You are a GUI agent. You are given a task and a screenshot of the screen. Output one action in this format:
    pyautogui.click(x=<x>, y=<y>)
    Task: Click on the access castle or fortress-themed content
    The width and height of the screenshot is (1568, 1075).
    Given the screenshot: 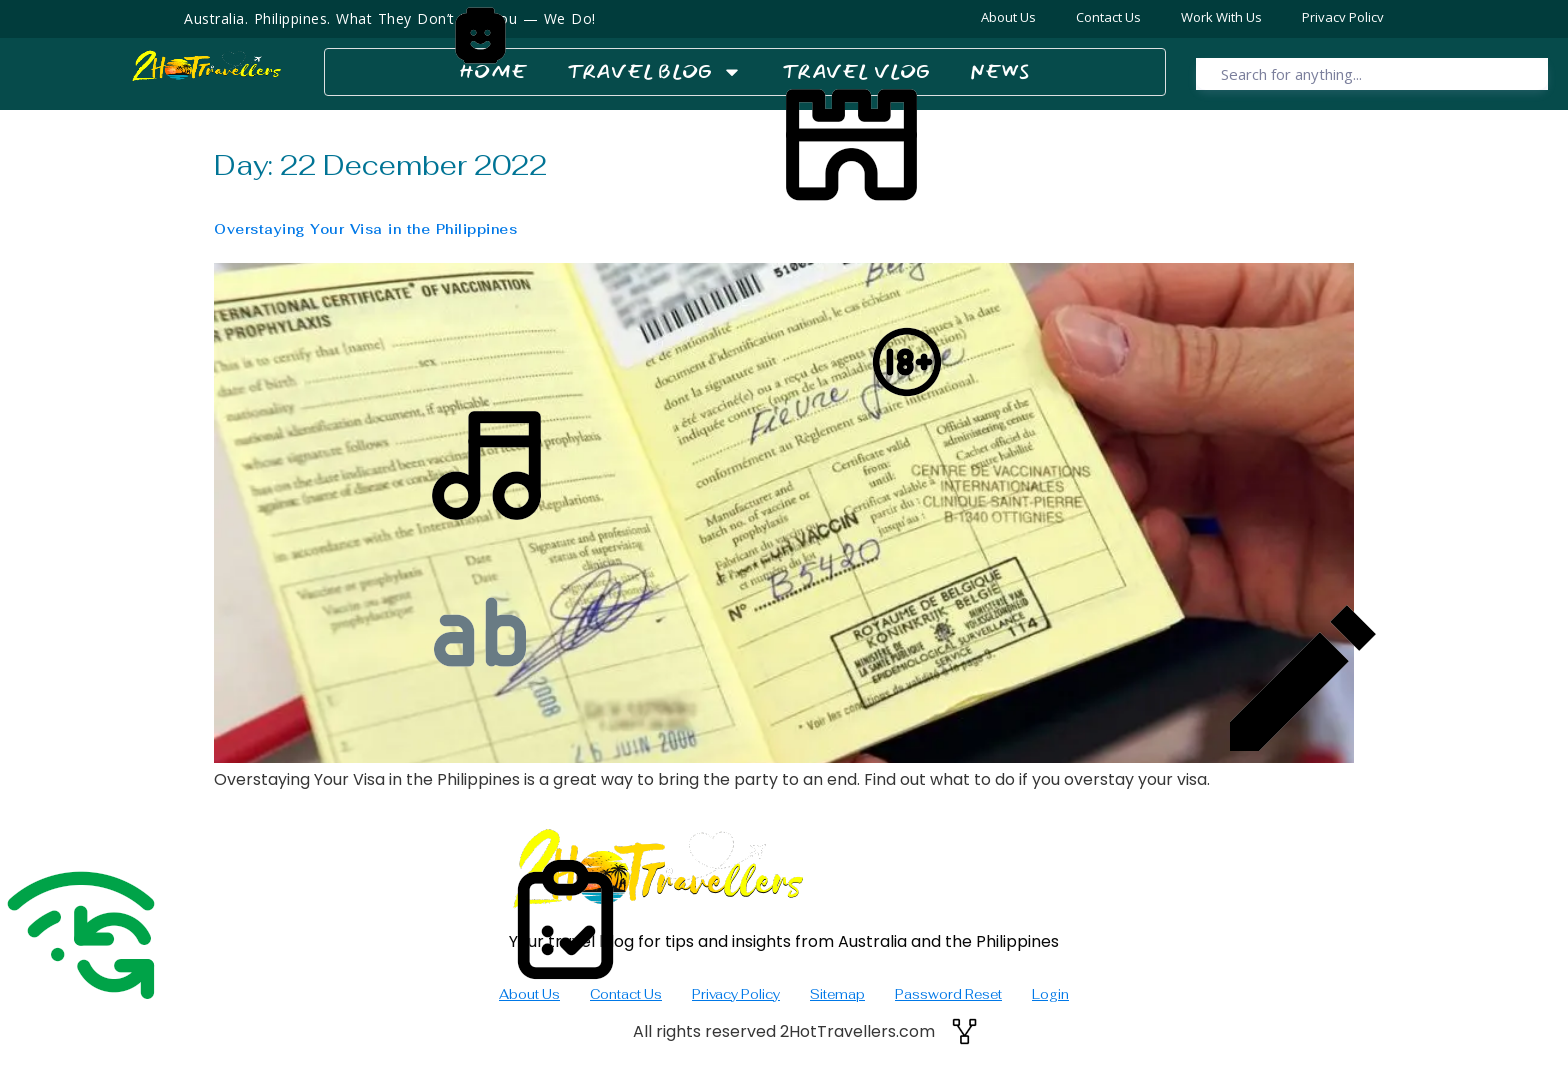 What is the action you would take?
    pyautogui.click(x=851, y=141)
    